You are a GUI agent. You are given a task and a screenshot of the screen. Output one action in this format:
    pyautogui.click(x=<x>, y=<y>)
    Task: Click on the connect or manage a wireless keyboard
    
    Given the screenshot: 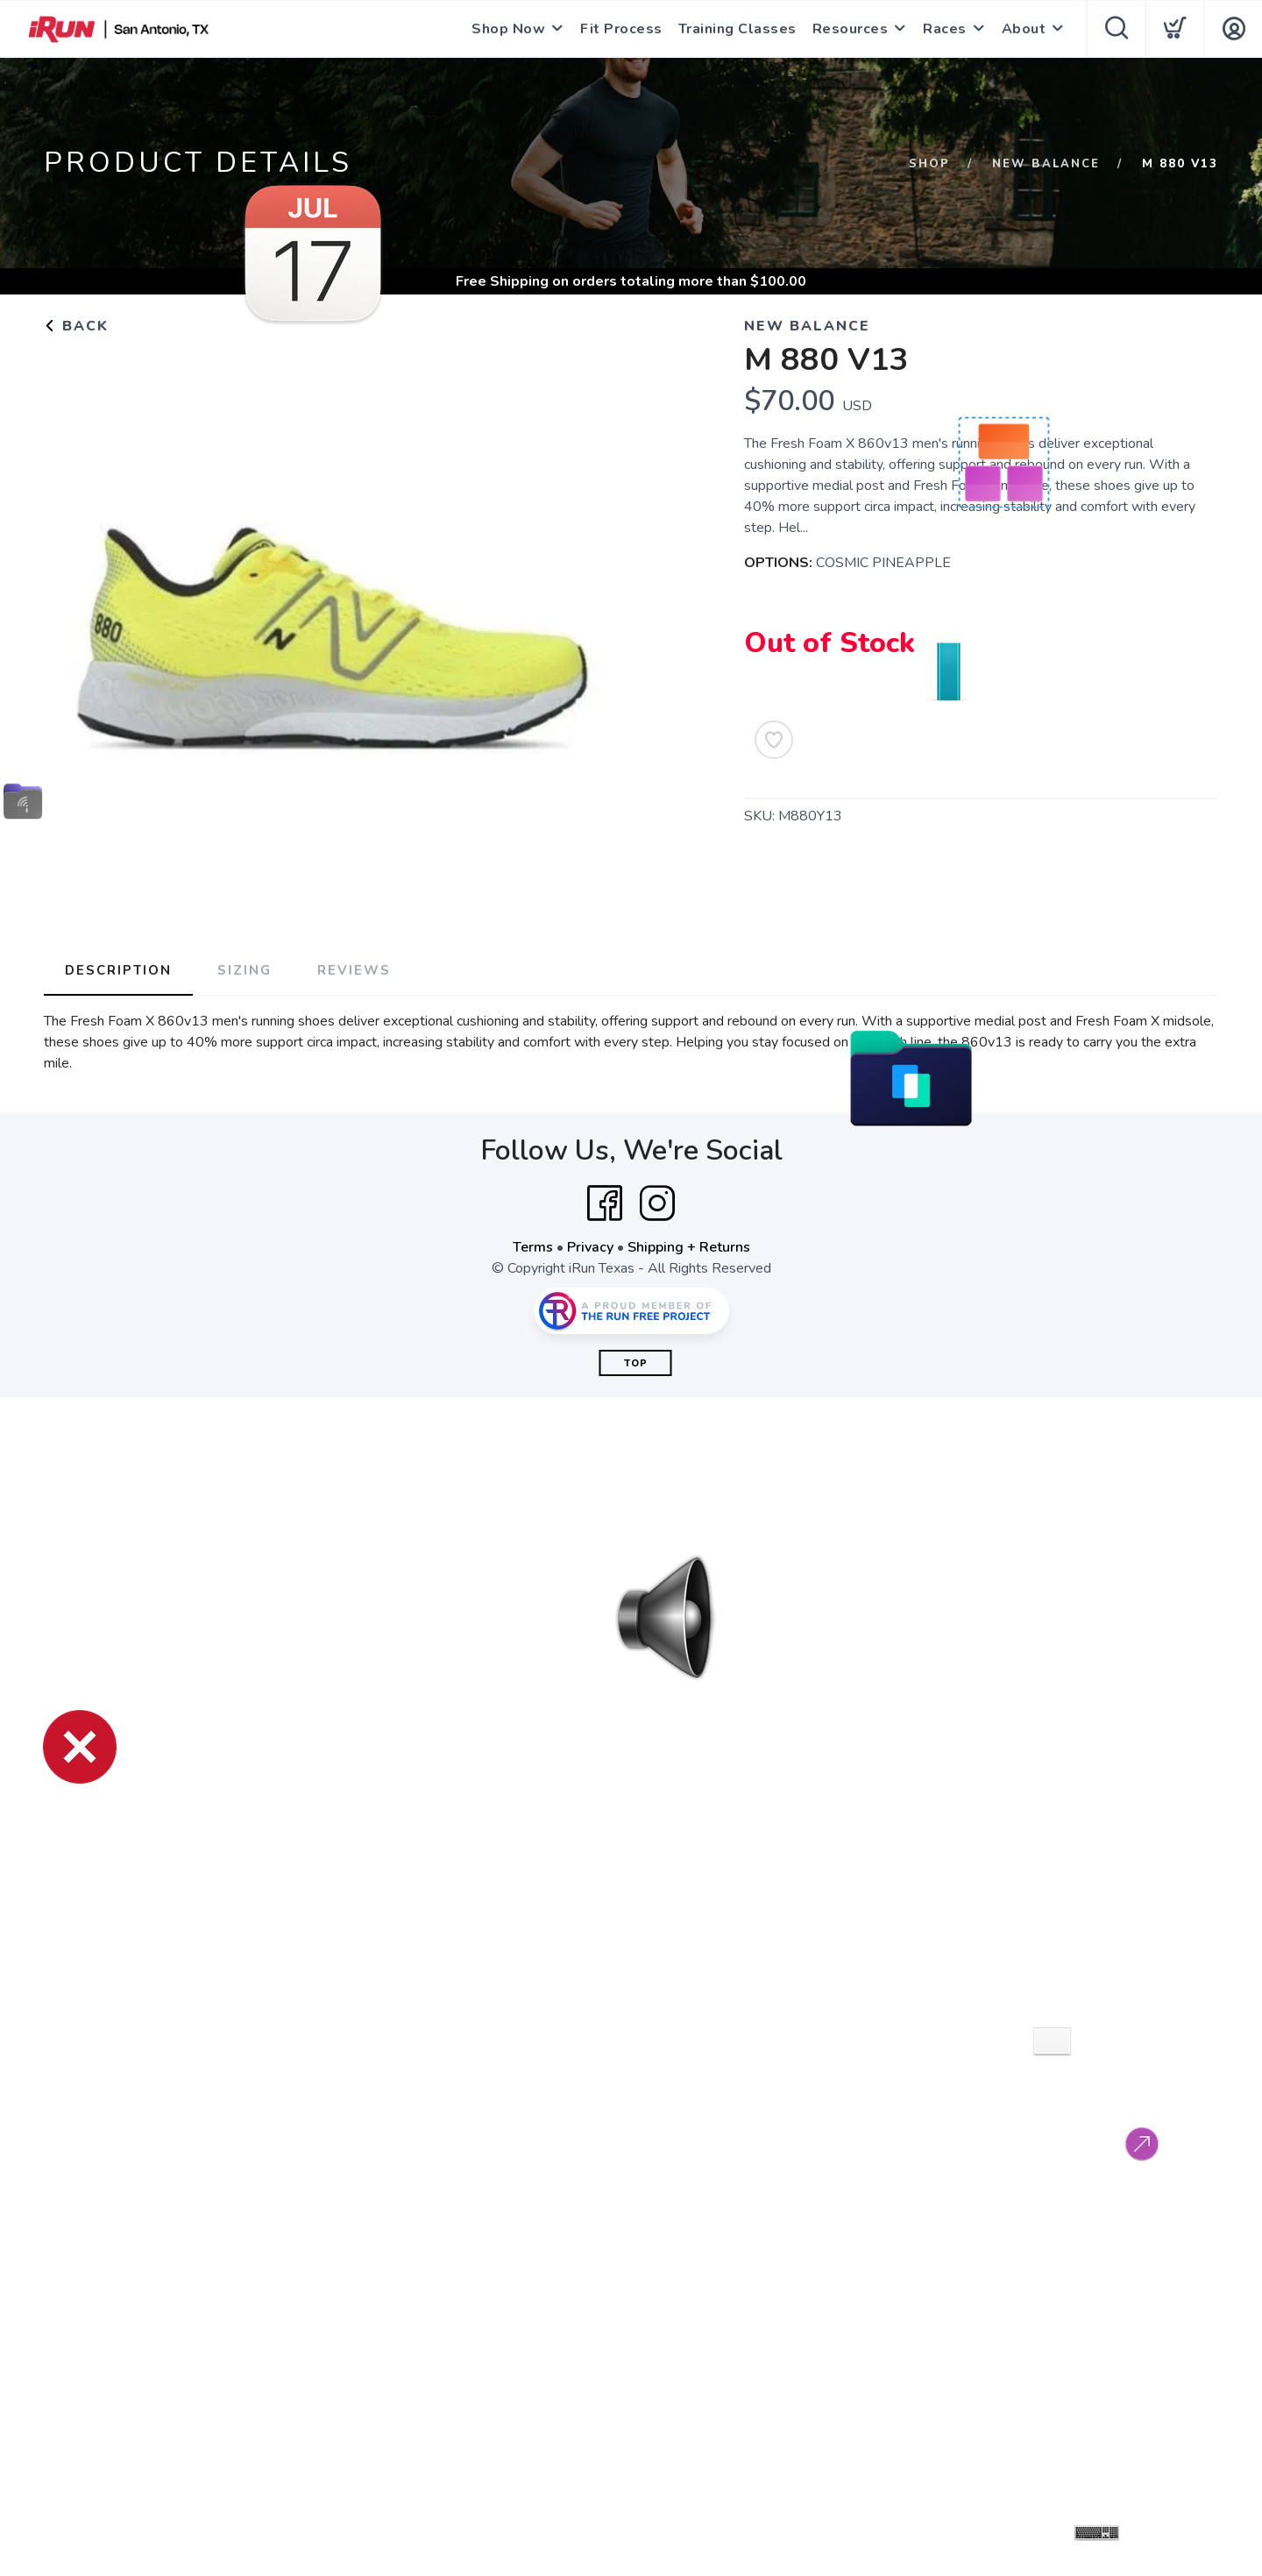 What is the action you would take?
    pyautogui.click(x=1096, y=2532)
    